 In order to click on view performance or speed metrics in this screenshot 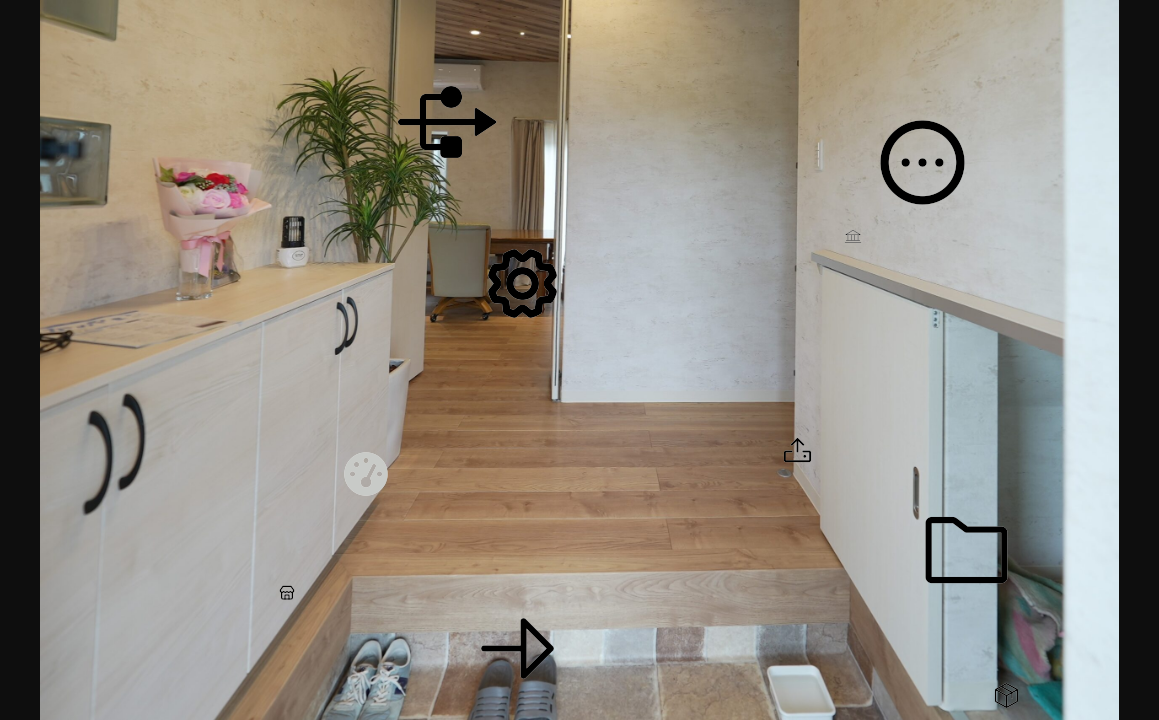, I will do `click(366, 474)`.